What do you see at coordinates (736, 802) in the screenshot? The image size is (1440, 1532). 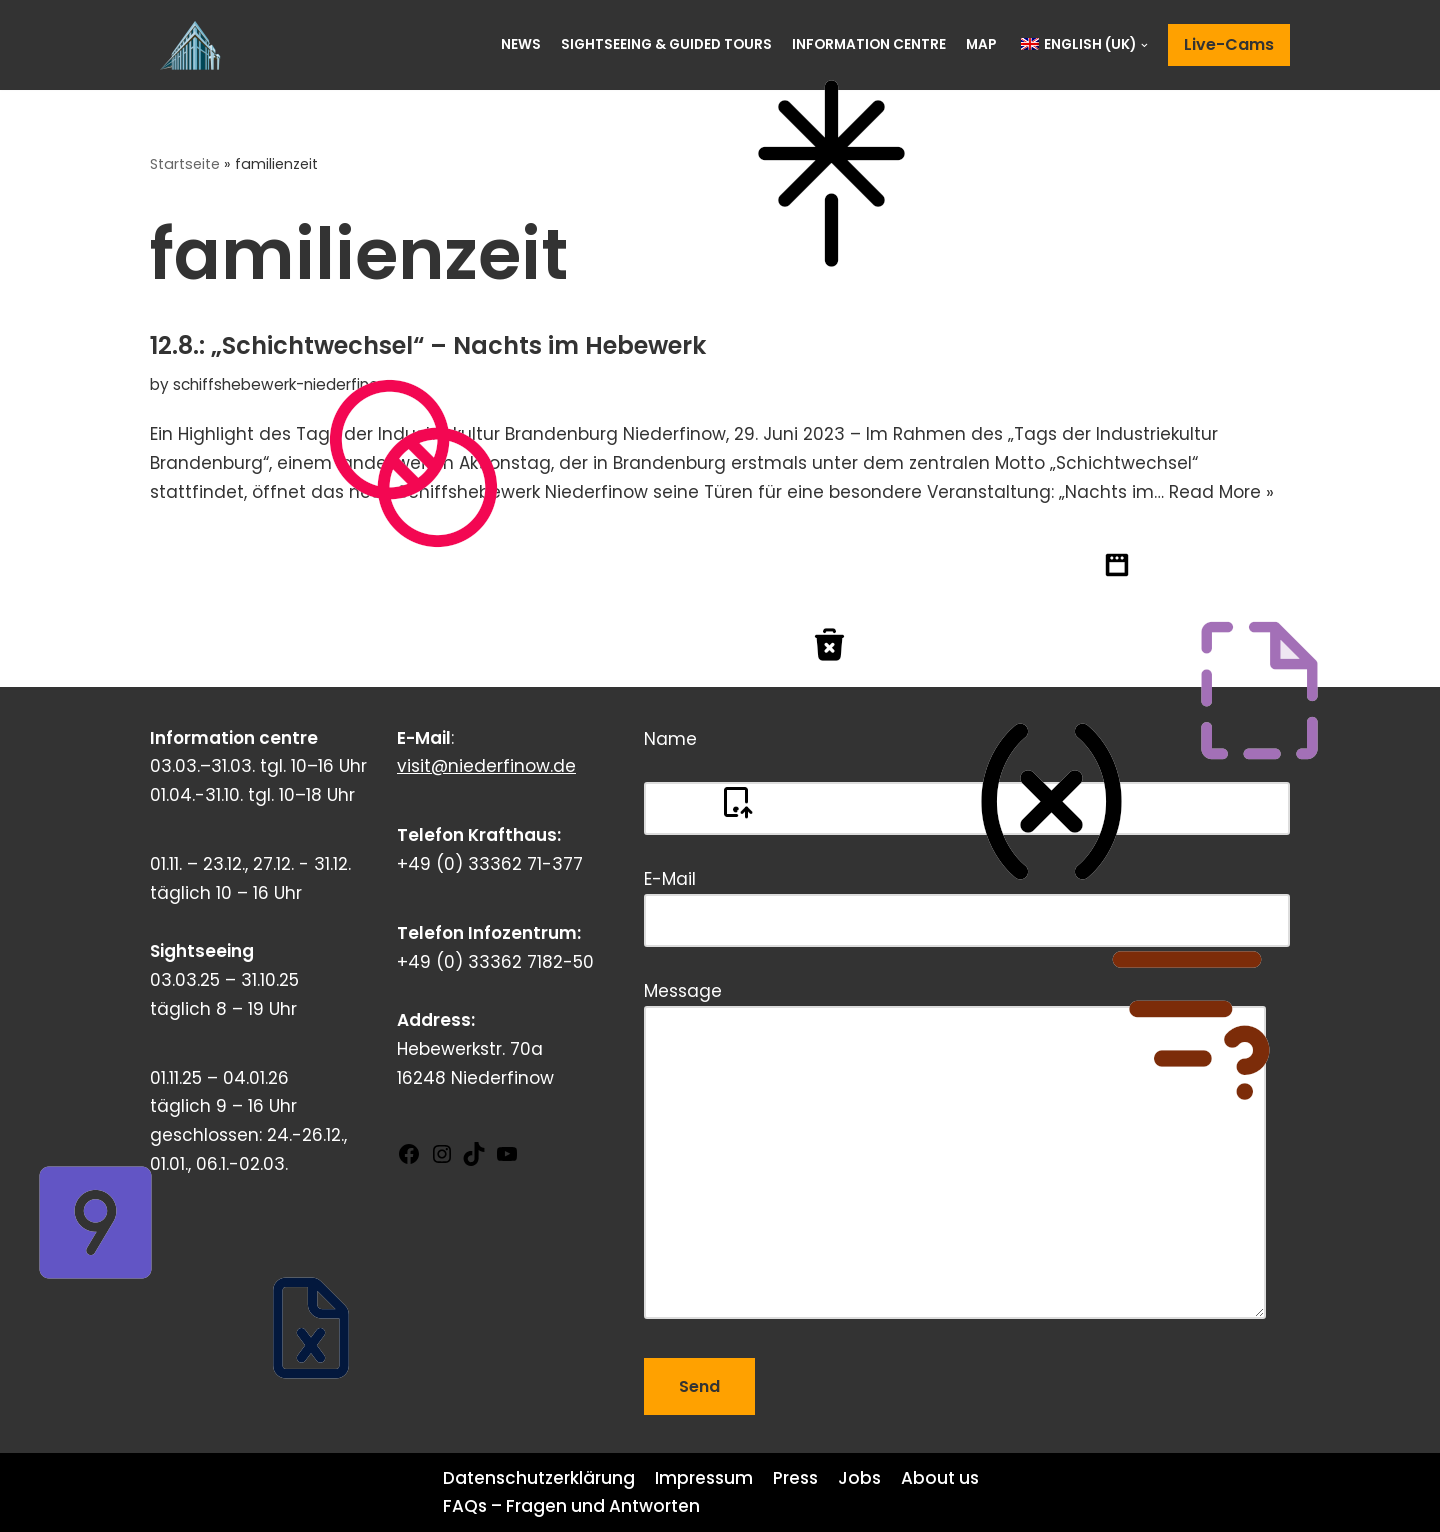 I see `upload content to tablet device` at bounding box center [736, 802].